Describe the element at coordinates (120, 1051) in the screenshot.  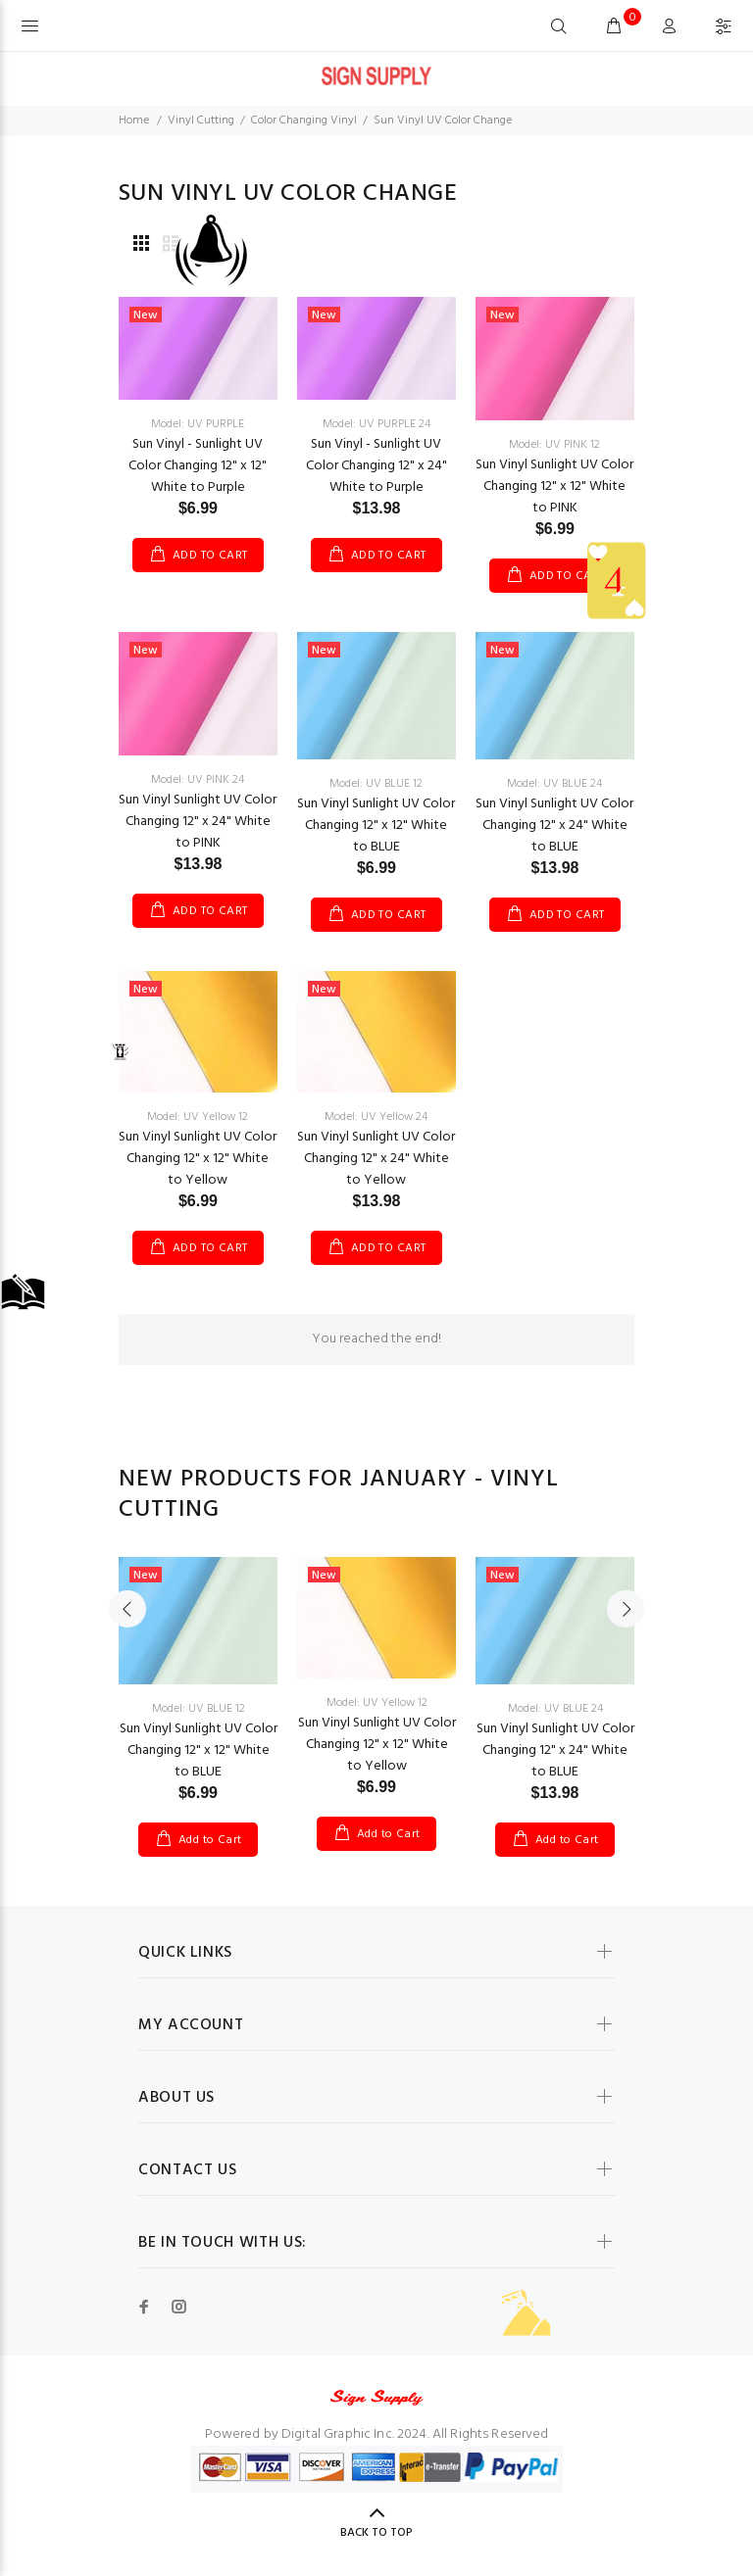
I see `enter cryogenic sleep or stasis mode` at that location.